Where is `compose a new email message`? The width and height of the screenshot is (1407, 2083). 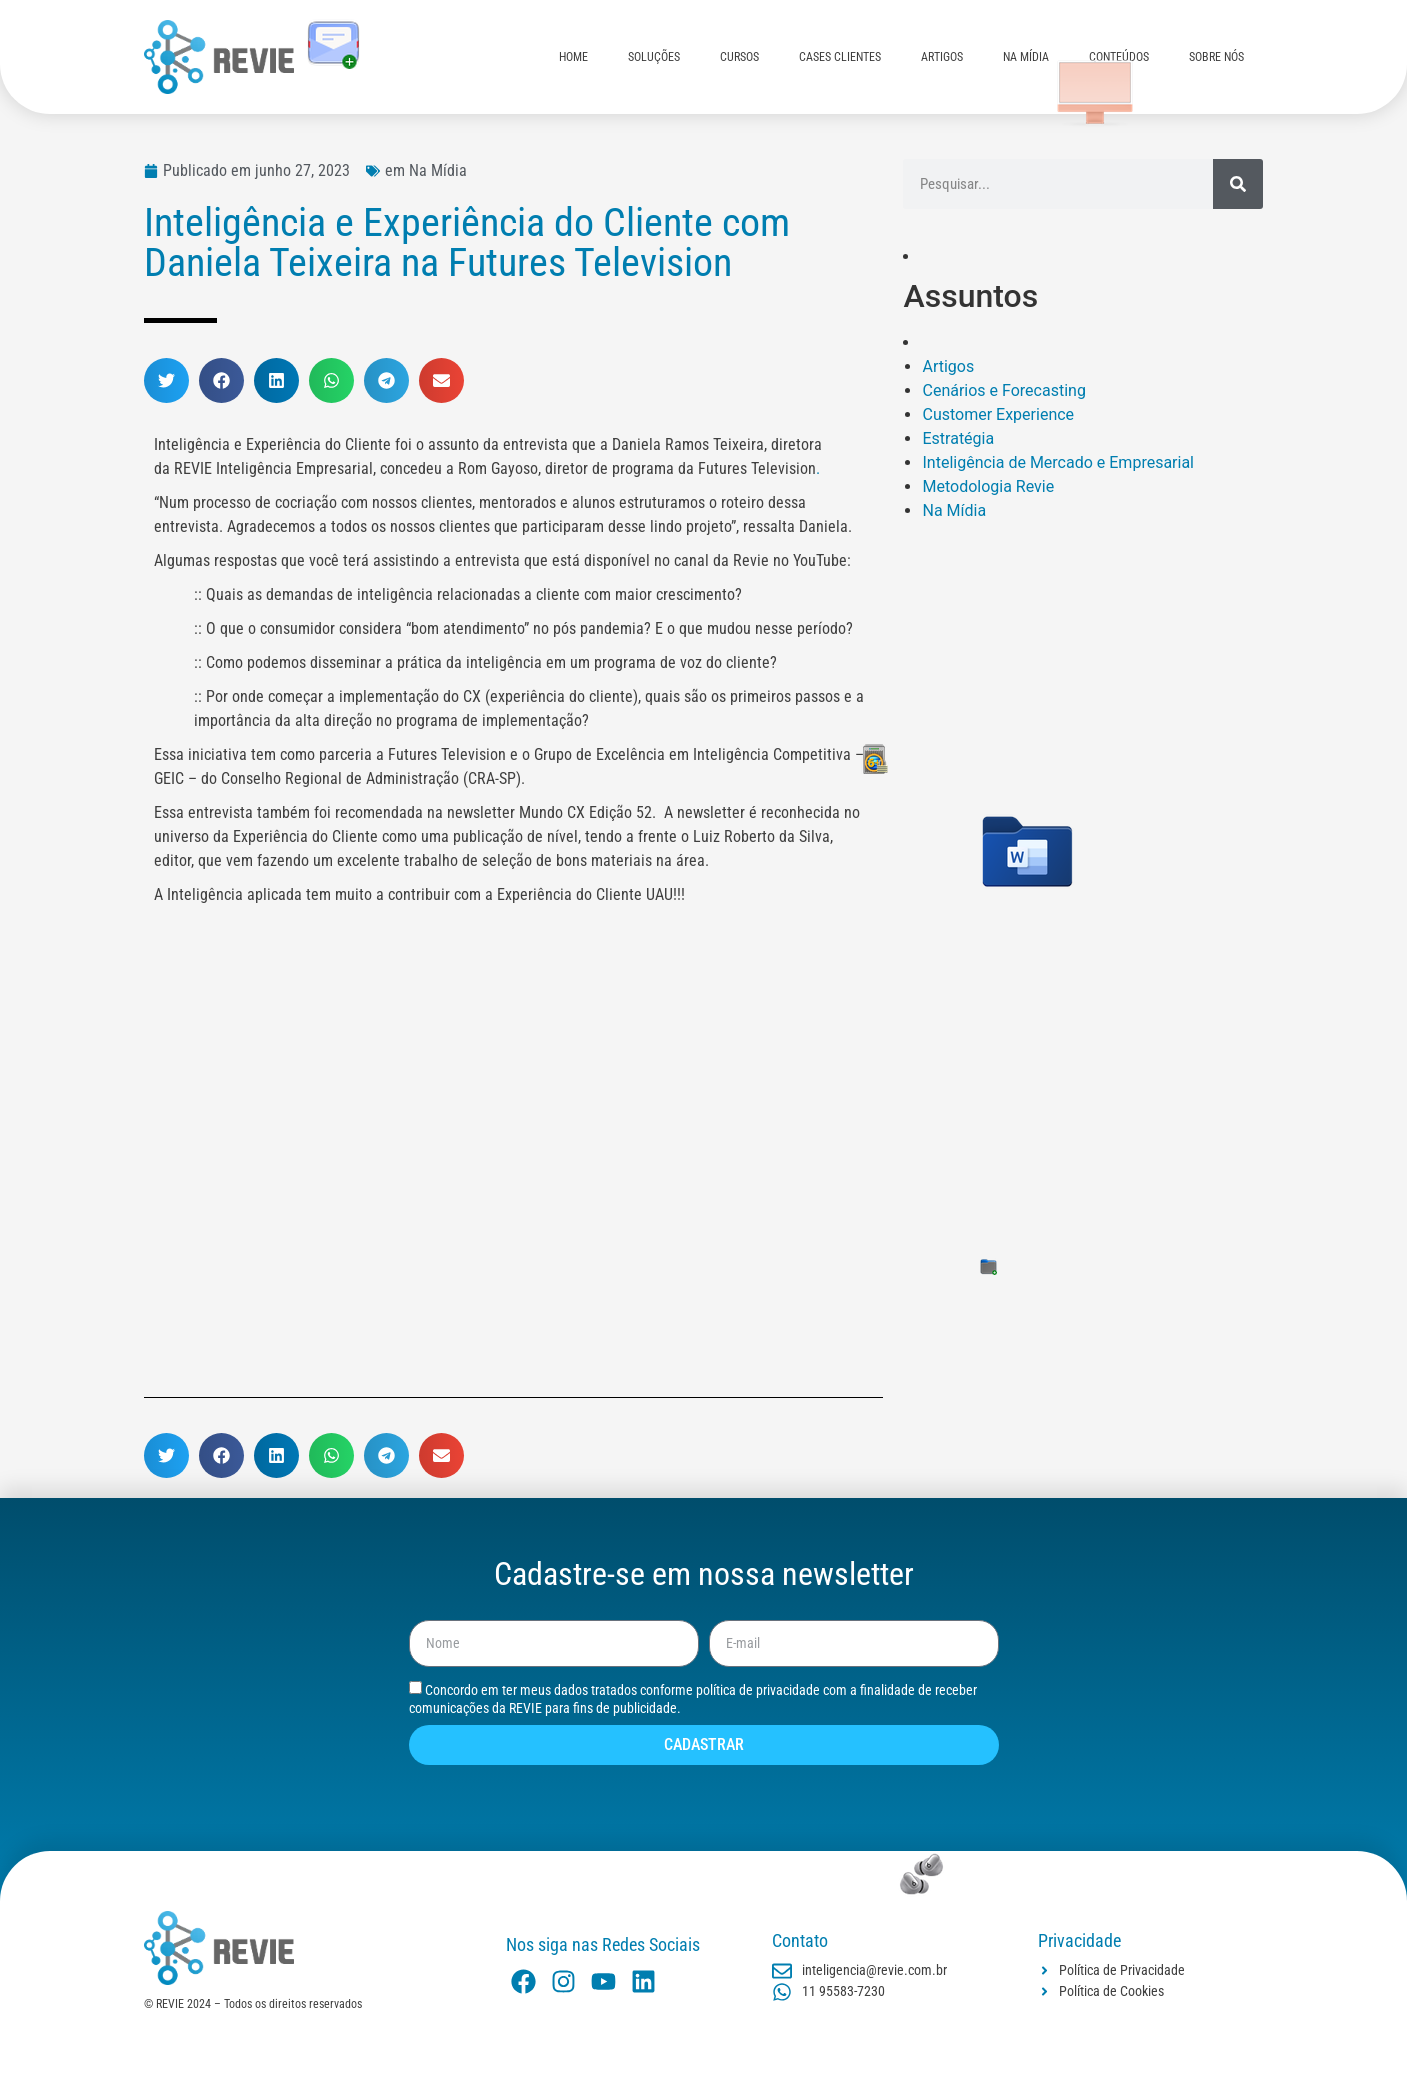 compose a new email message is located at coordinates (333, 42).